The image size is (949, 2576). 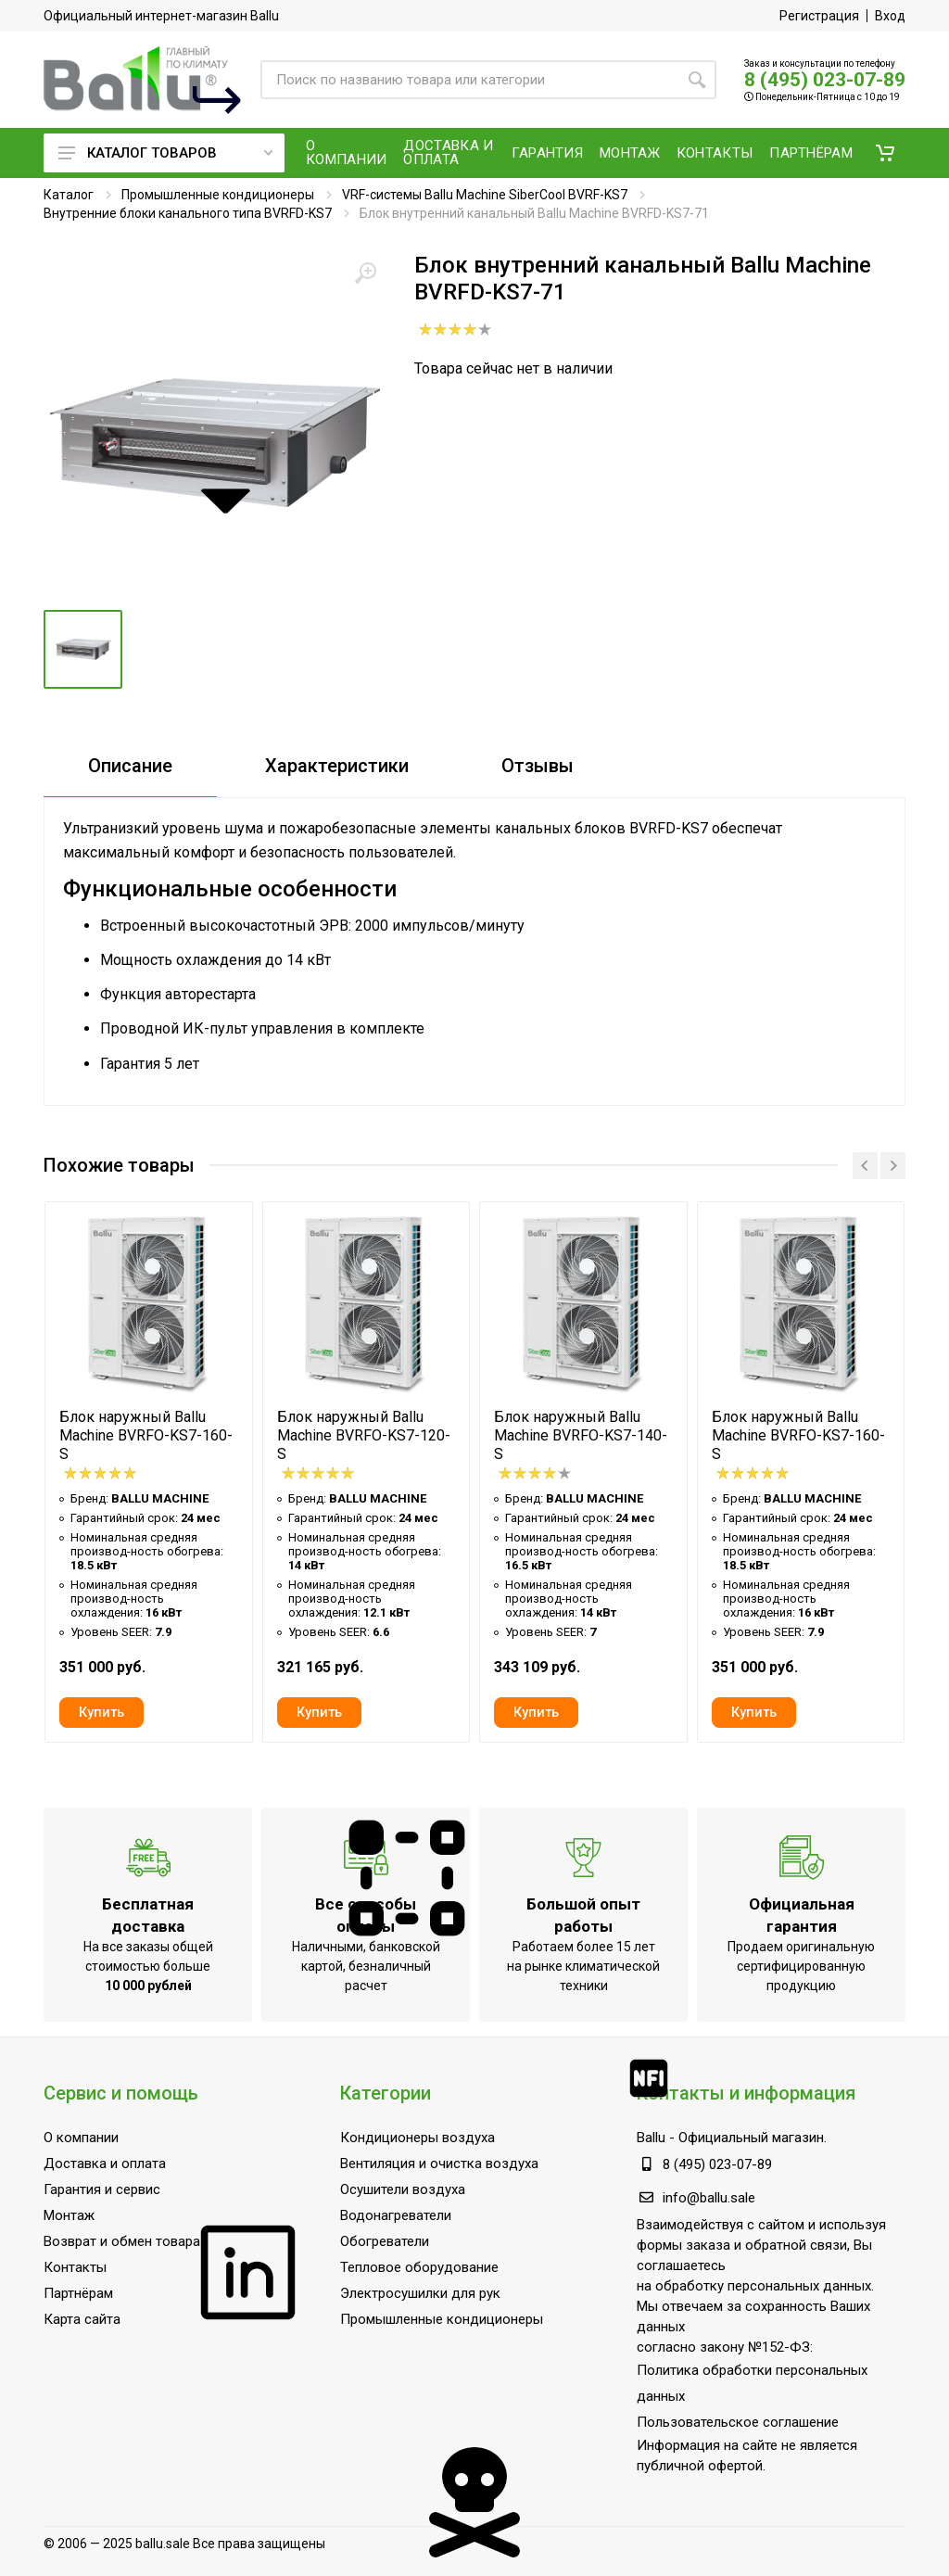 What do you see at coordinates (474, 2499) in the screenshot?
I see `indicates dangerous or hazardous content` at bounding box center [474, 2499].